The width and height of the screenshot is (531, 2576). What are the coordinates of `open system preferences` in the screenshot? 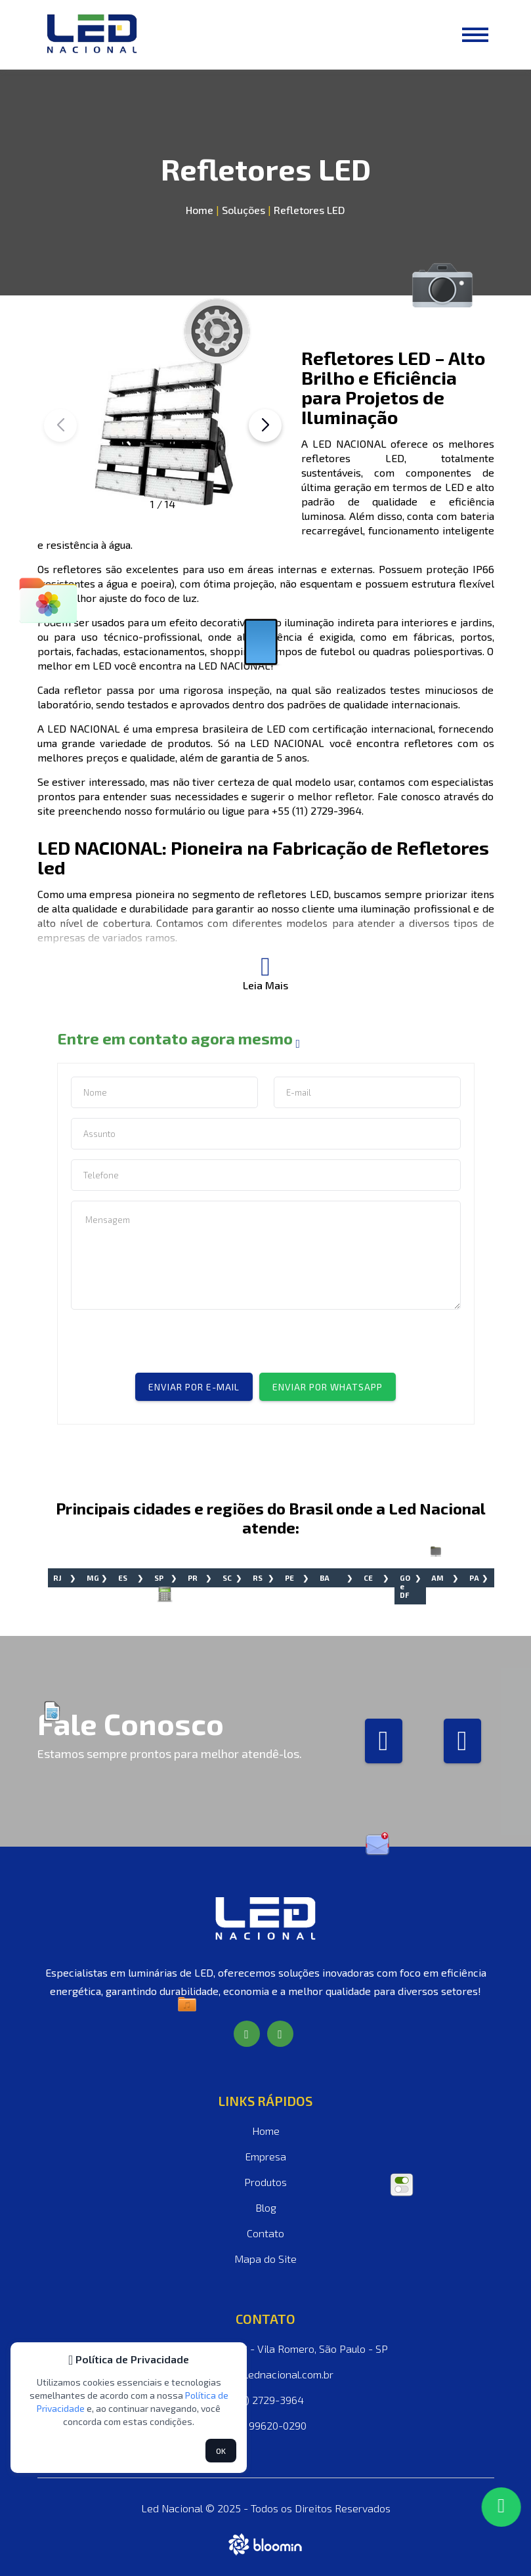 It's located at (217, 331).